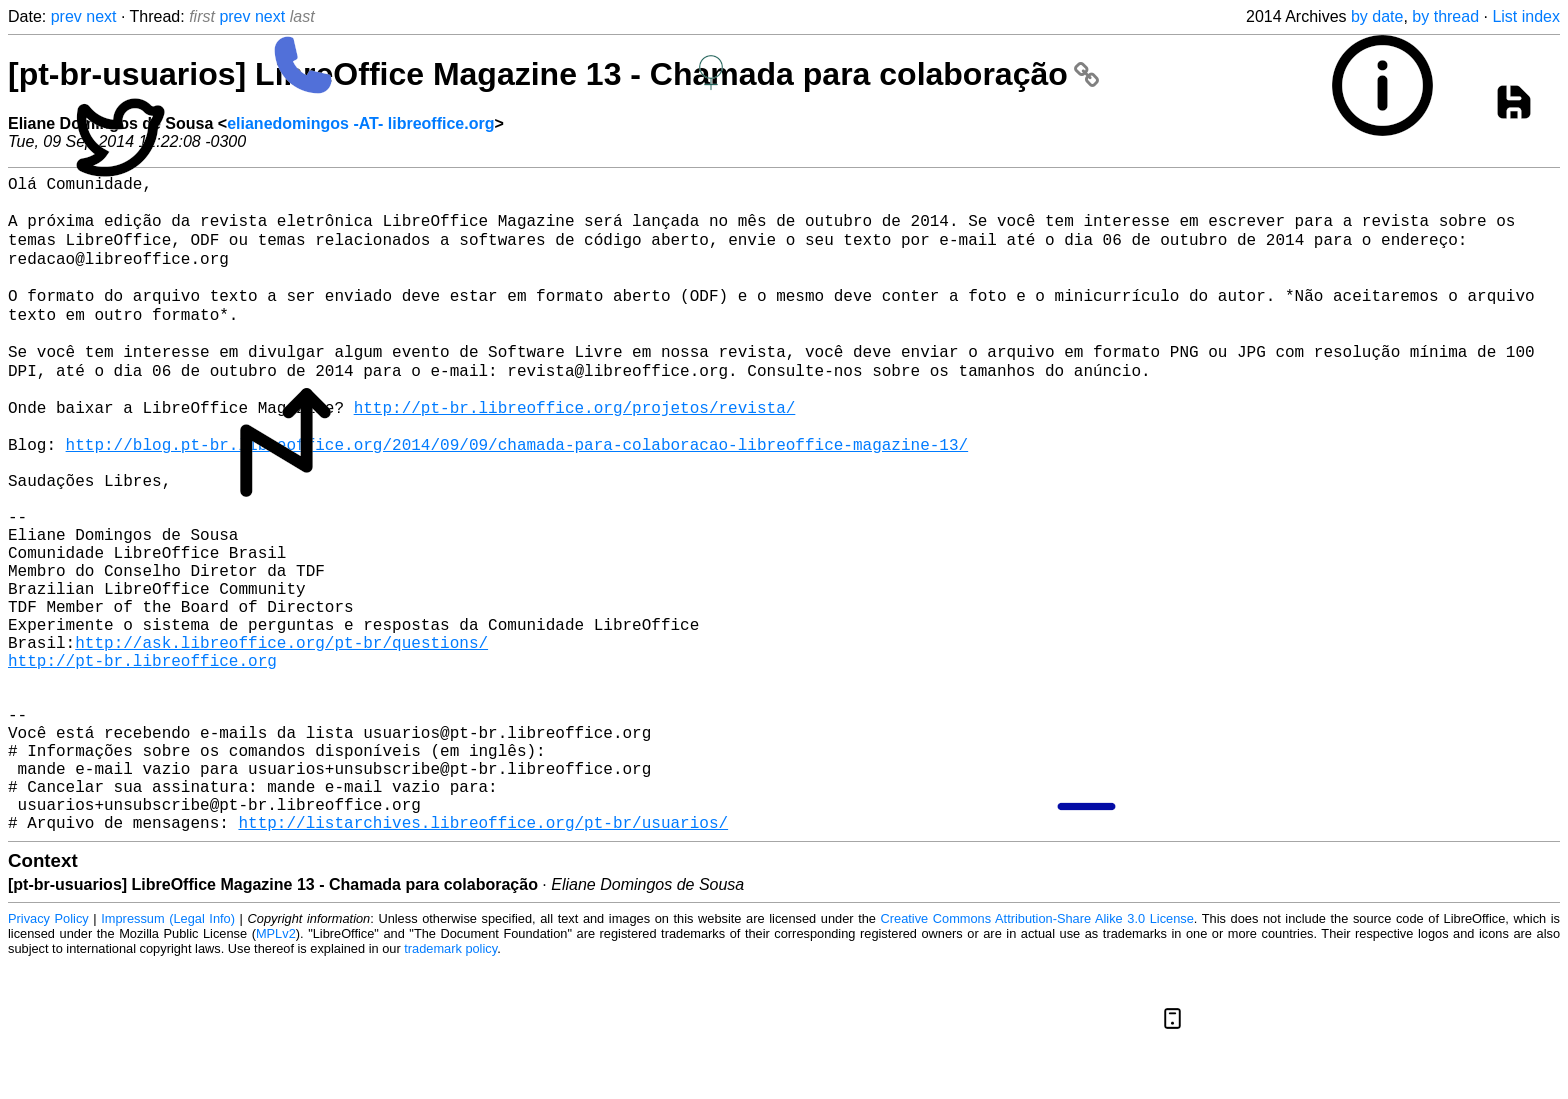 Image resolution: width=1568 pixels, height=1099 pixels. I want to click on view more information, so click(1382, 85).